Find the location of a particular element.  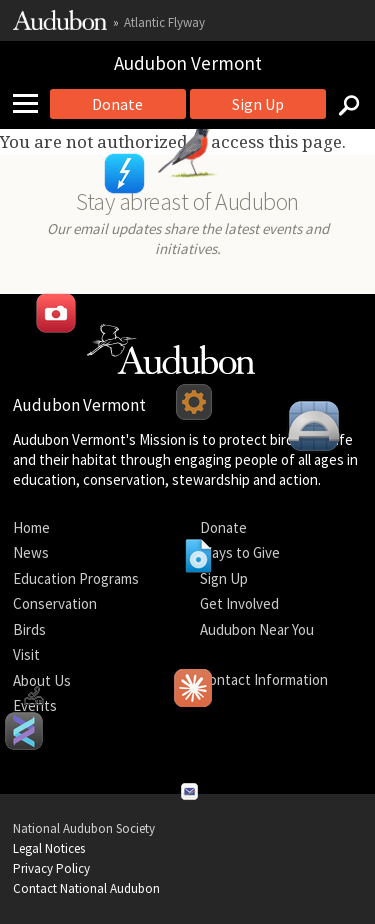

launch factorio game is located at coordinates (194, 402).